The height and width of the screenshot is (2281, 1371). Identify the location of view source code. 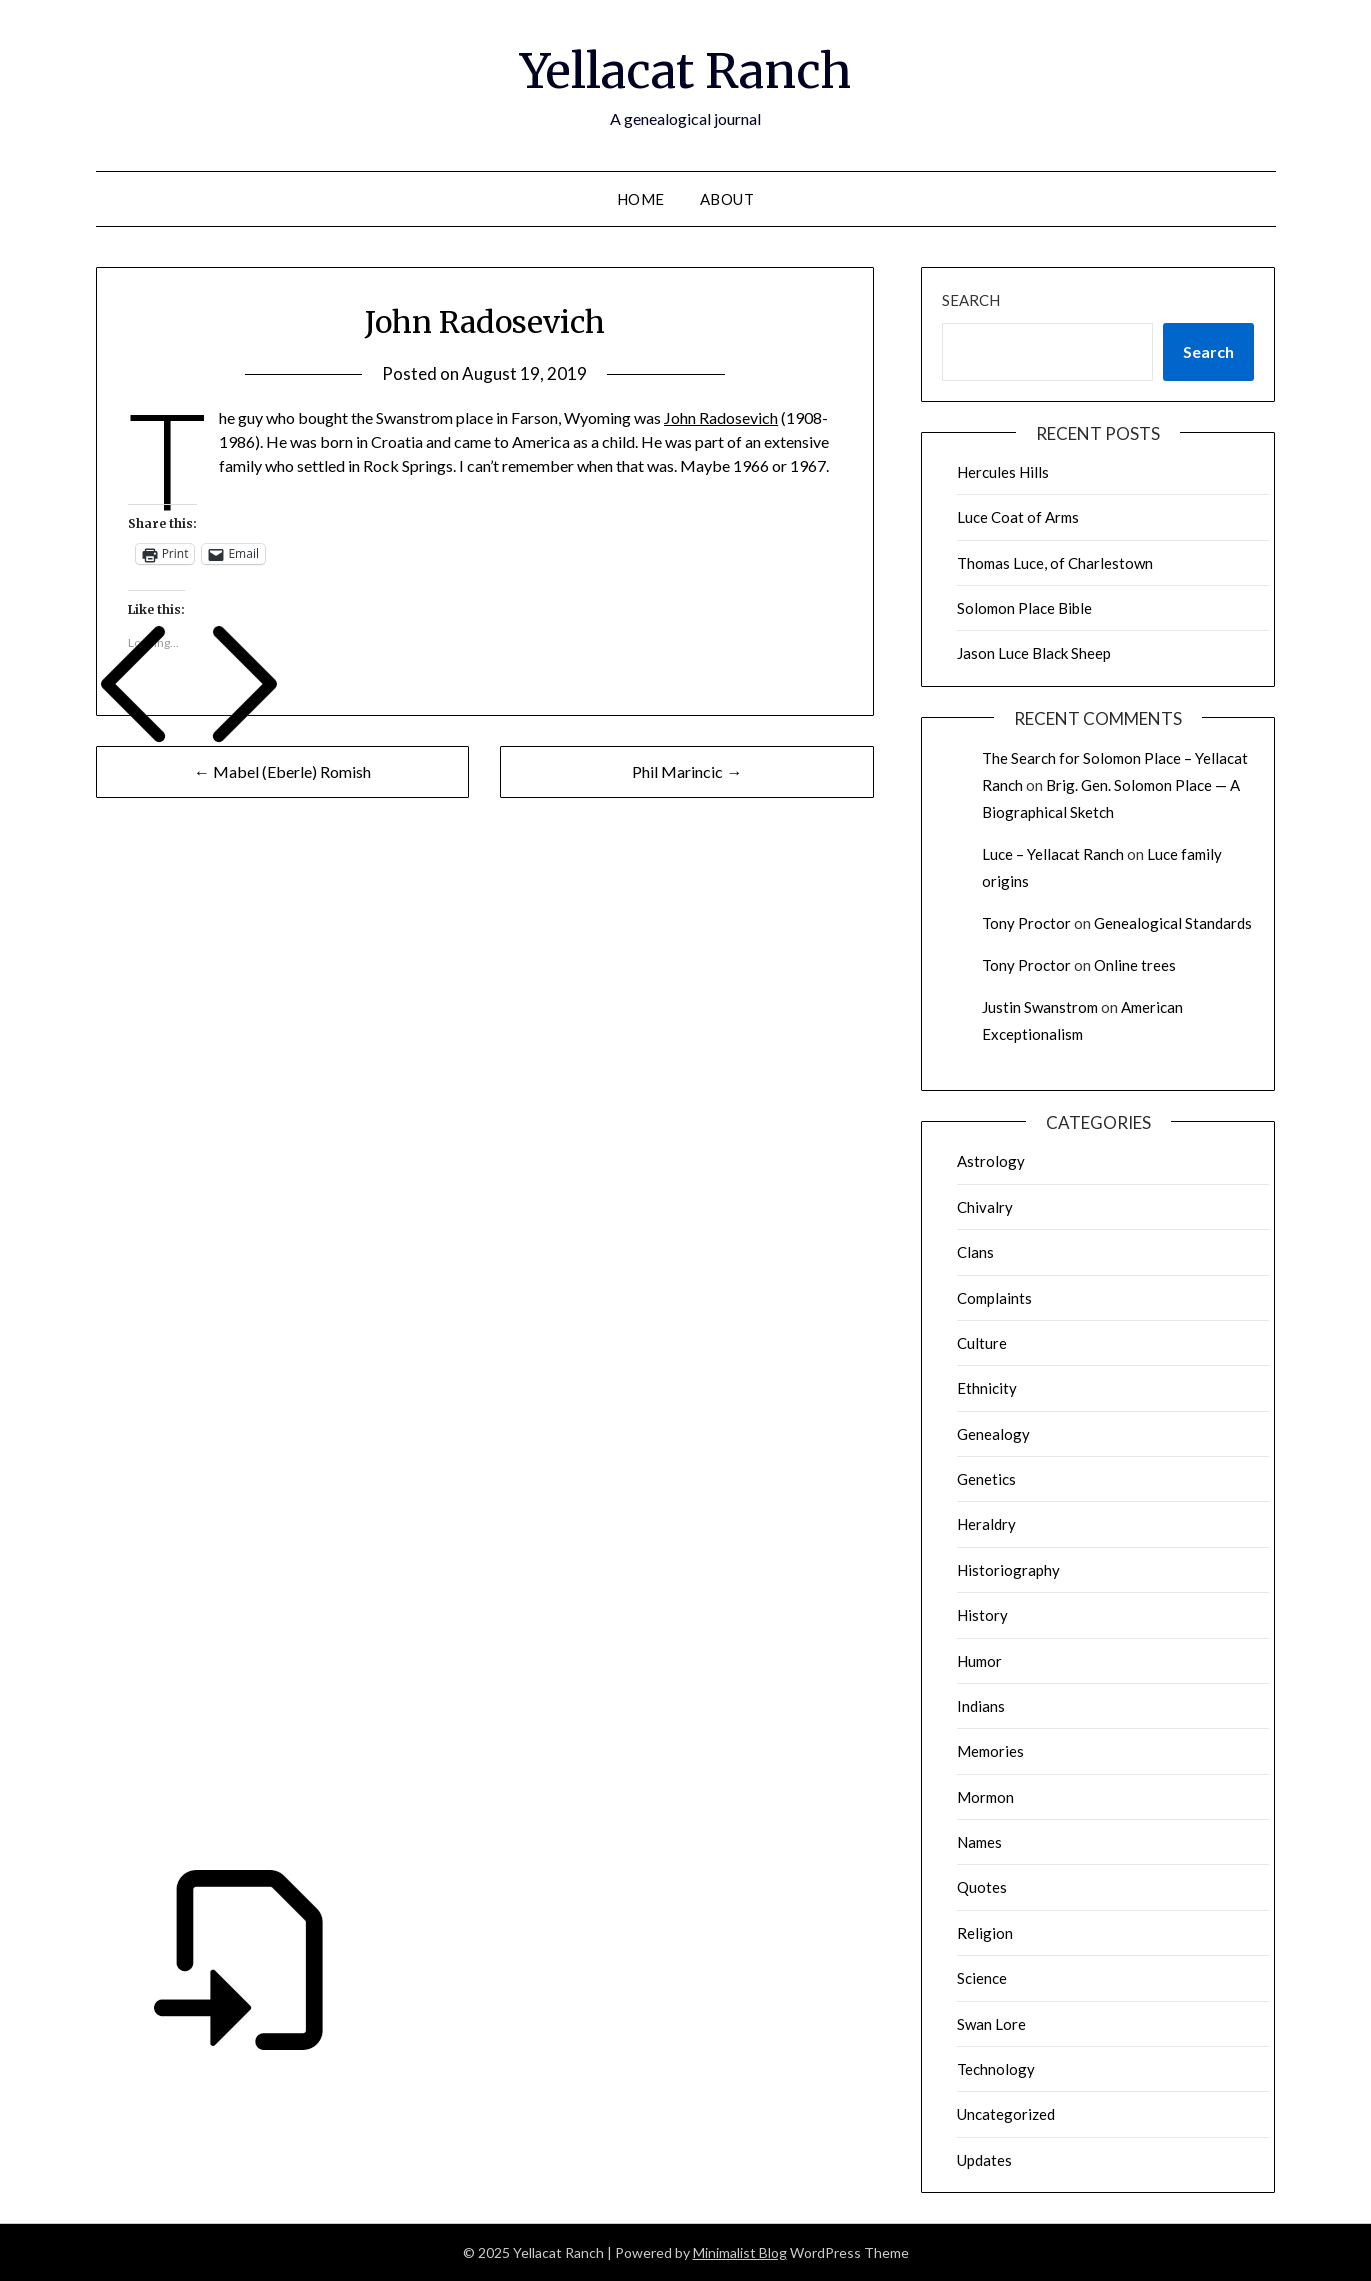
(189, 684).